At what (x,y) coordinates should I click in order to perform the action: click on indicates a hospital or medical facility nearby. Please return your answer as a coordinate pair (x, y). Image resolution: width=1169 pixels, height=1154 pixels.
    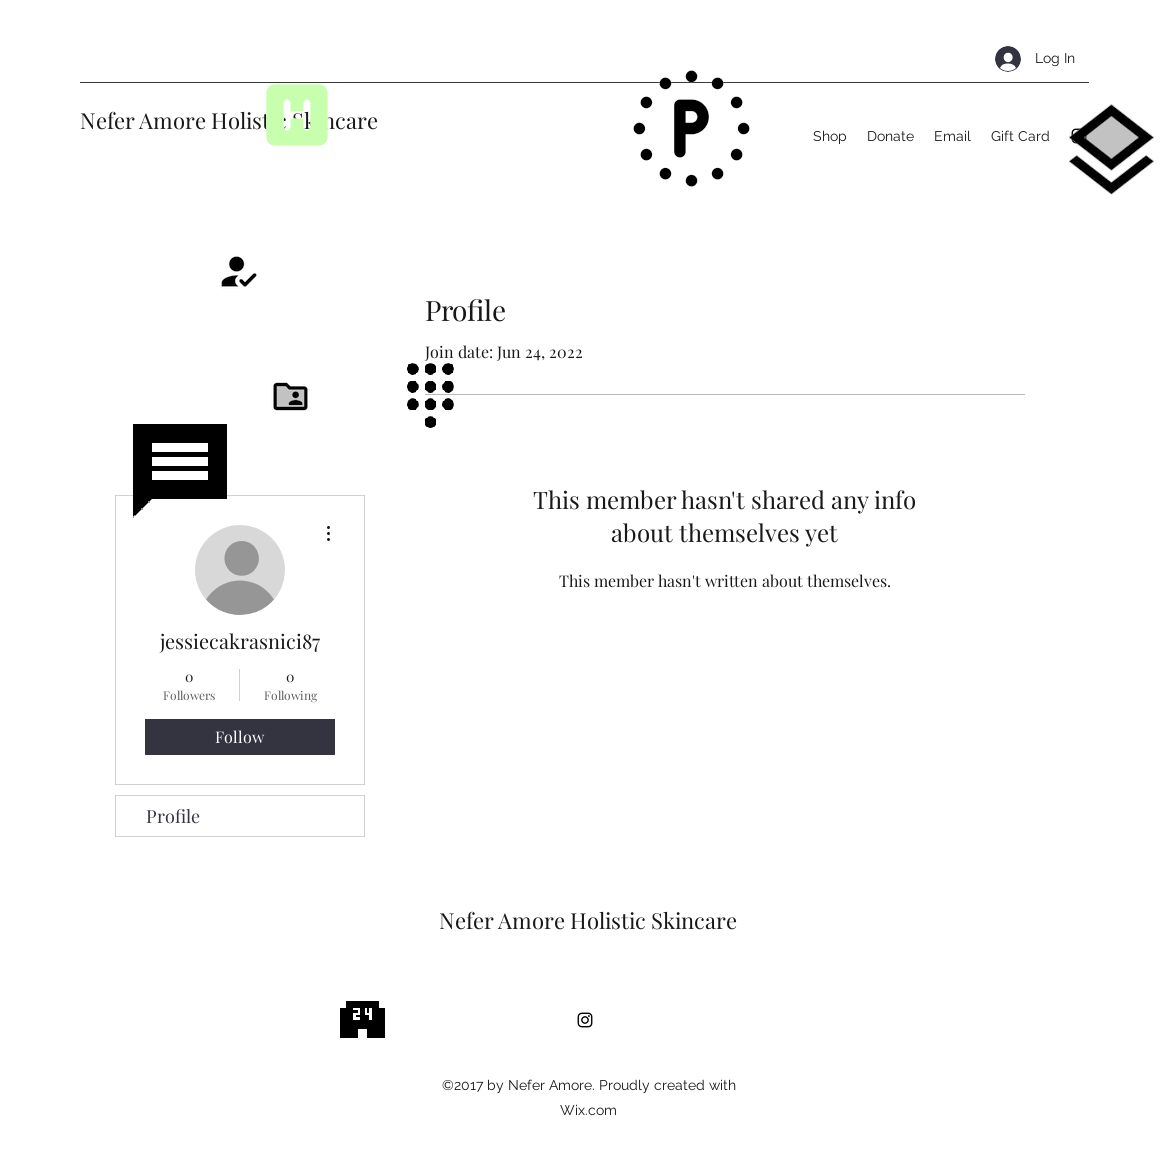
    Looking at the image, I should click on (297, 115).